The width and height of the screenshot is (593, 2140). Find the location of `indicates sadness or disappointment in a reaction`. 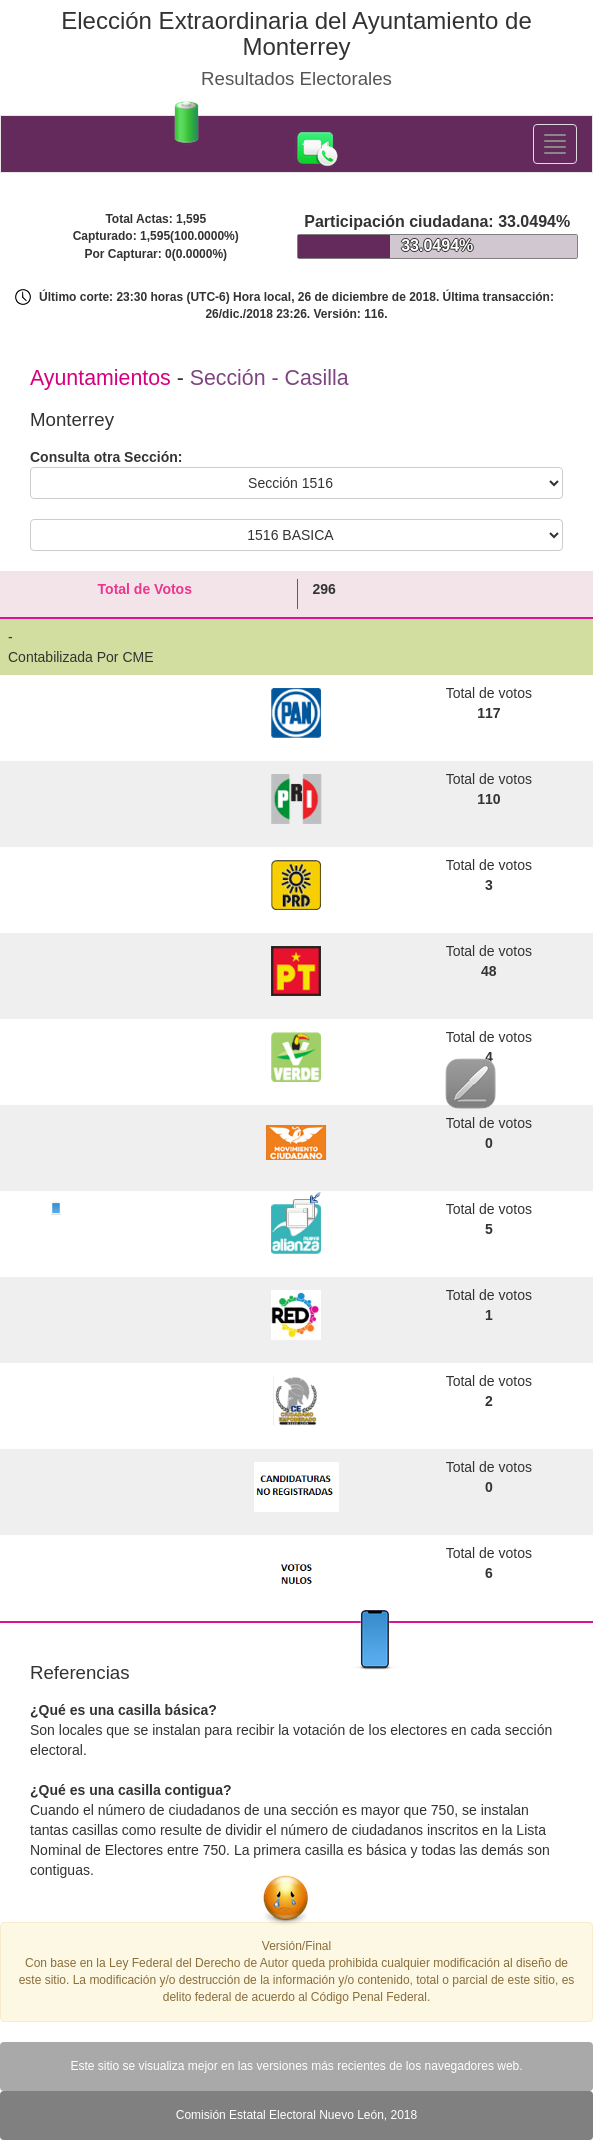

indicates sadness or disappointment in a reaction is located at coordinates (286, 1900).